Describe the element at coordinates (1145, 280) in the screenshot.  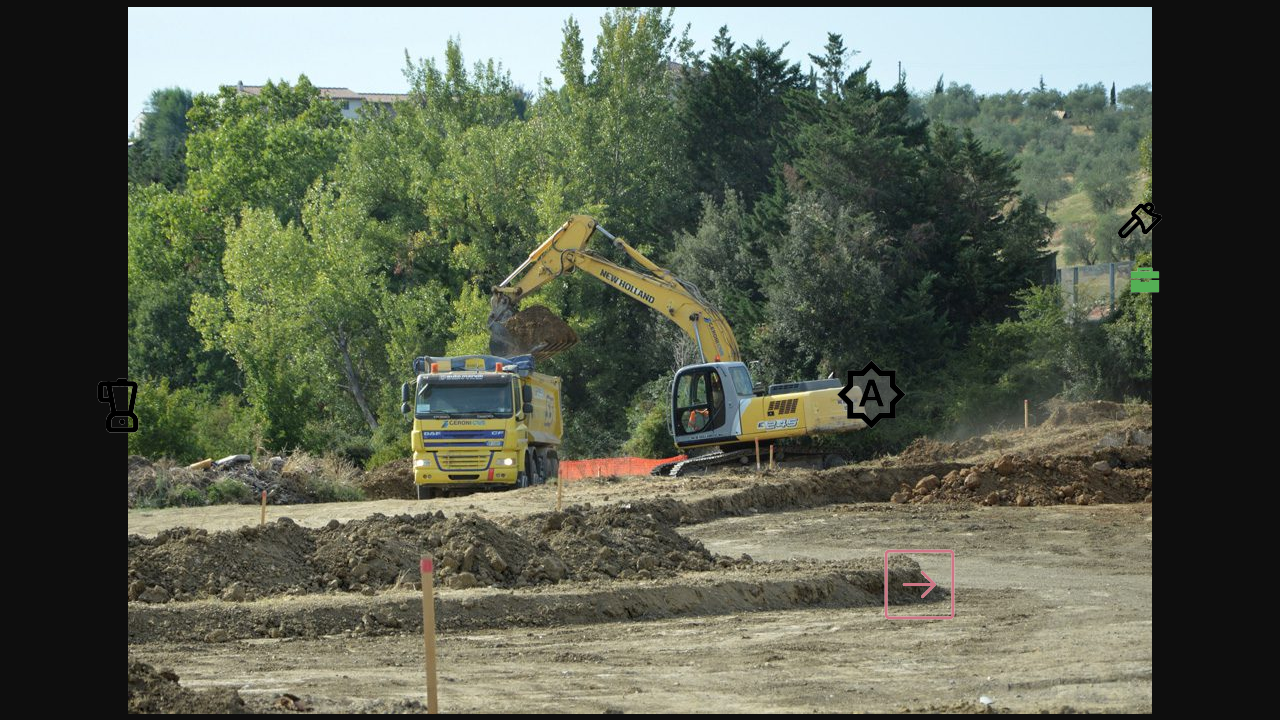
I see `access work or business-related content` at that location.